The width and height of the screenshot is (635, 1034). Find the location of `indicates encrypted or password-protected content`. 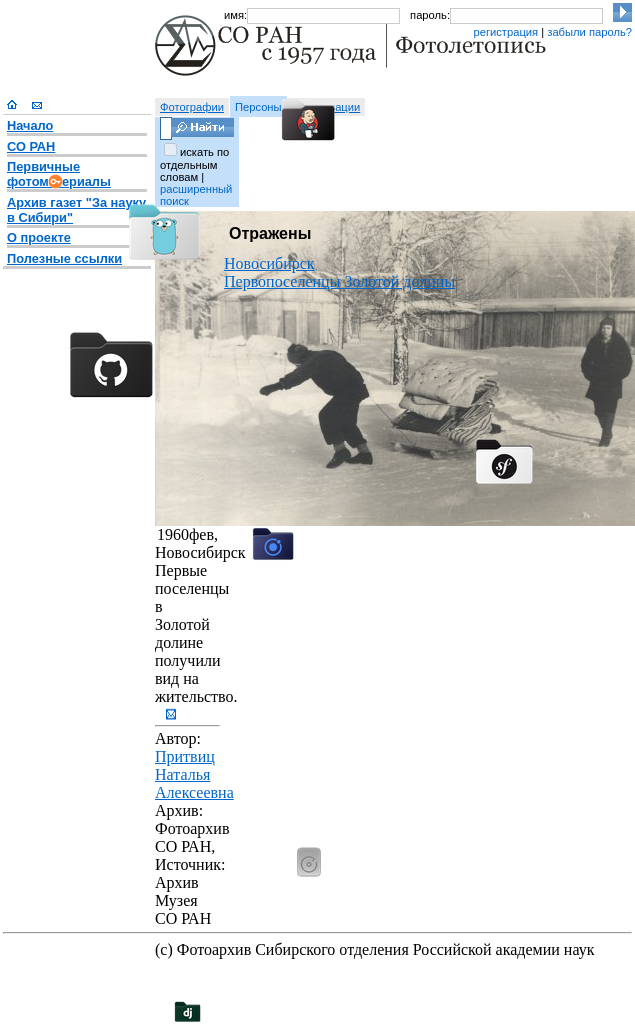

indicates encrypted or password-protected content is located at coordinates (55, 181).